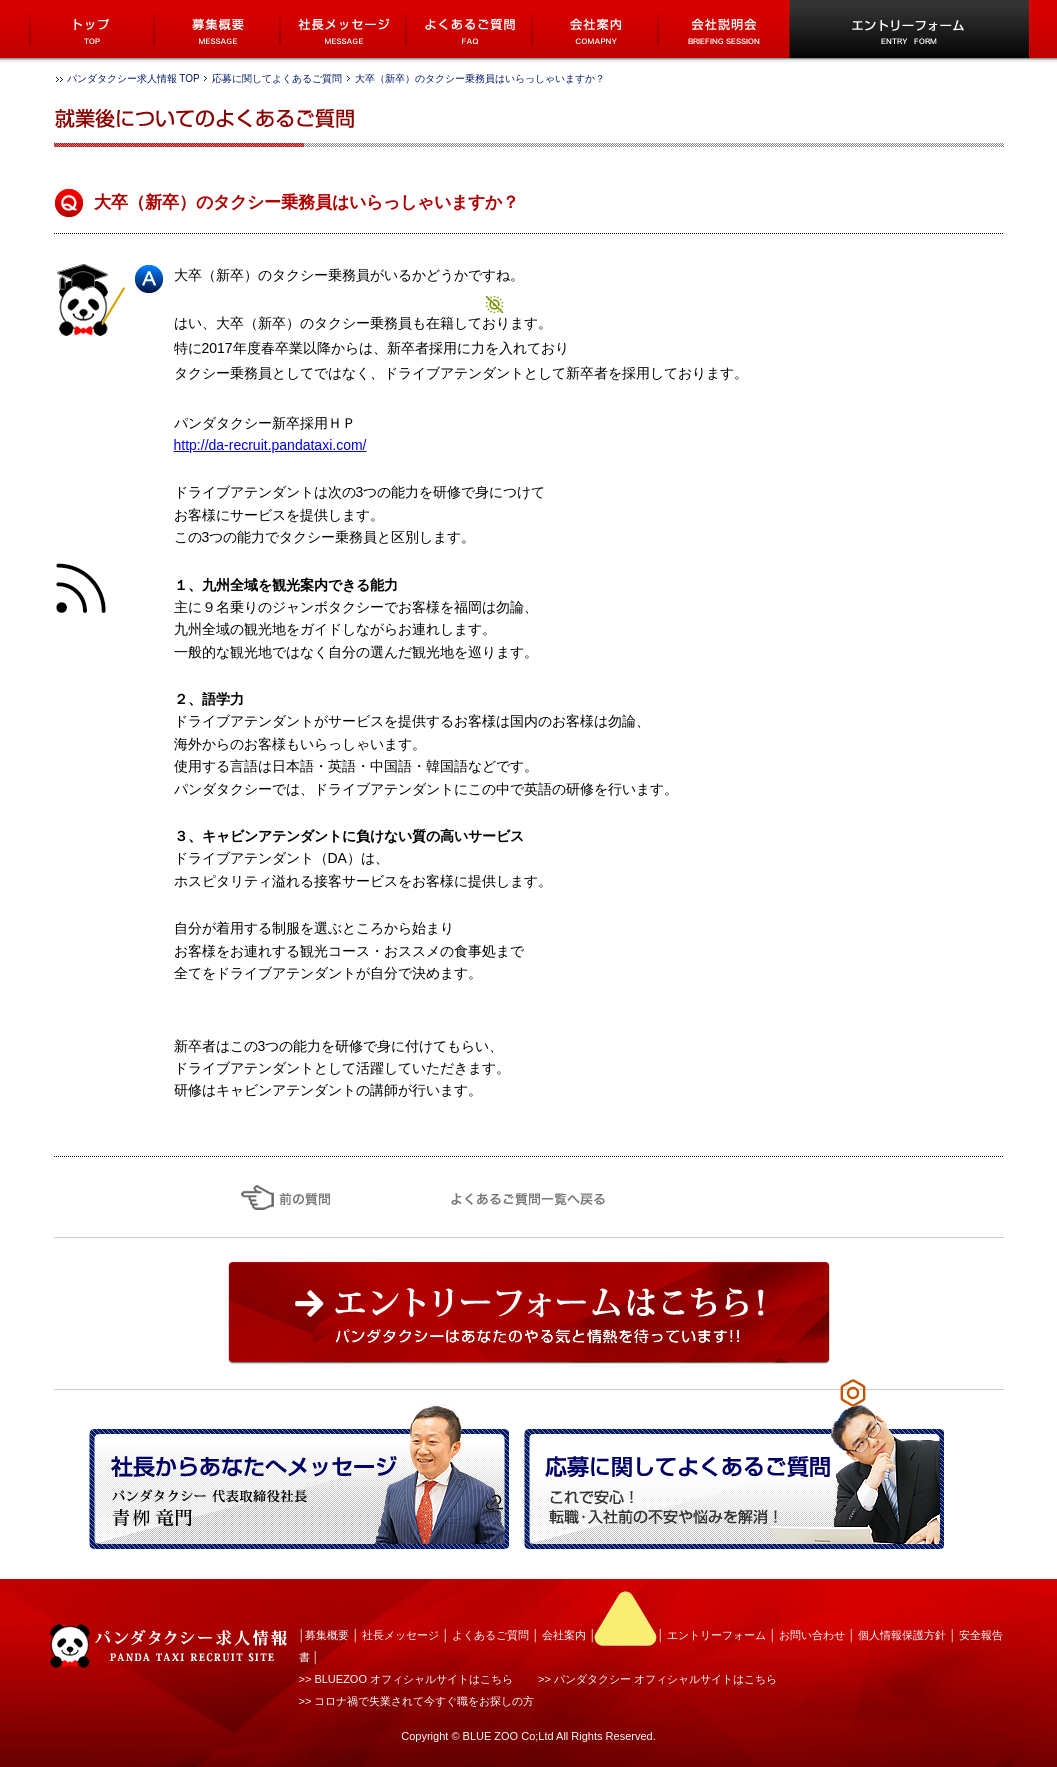  What do you see at coordinates (494, 304) in the screenshot?
I see `disable live photo capture` at bounding box center [494, 304].